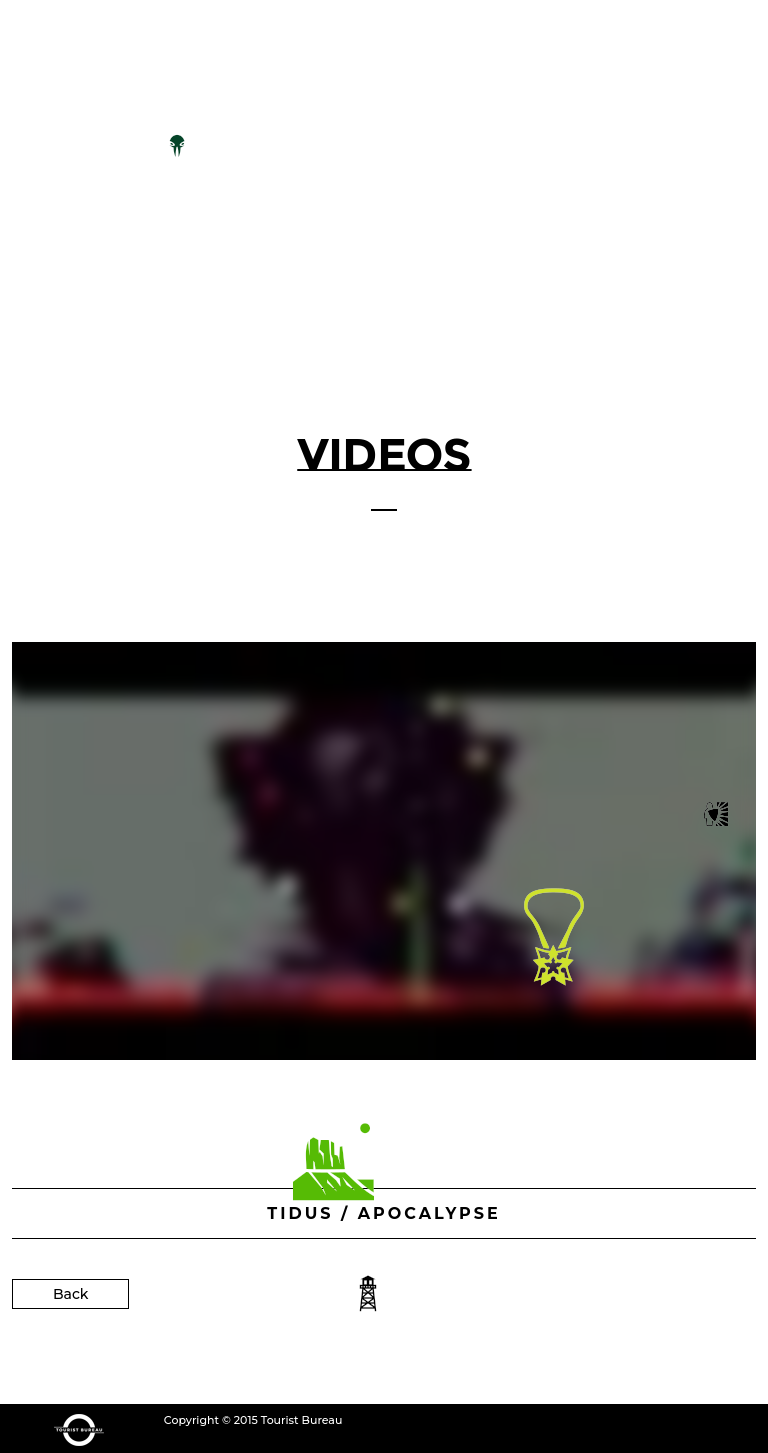 The height and width of the screenshot is (1453, 768). Describe the element at coordinates (368, 1293) in the screenshot. I see `view or access lookout points on a map` at that location.